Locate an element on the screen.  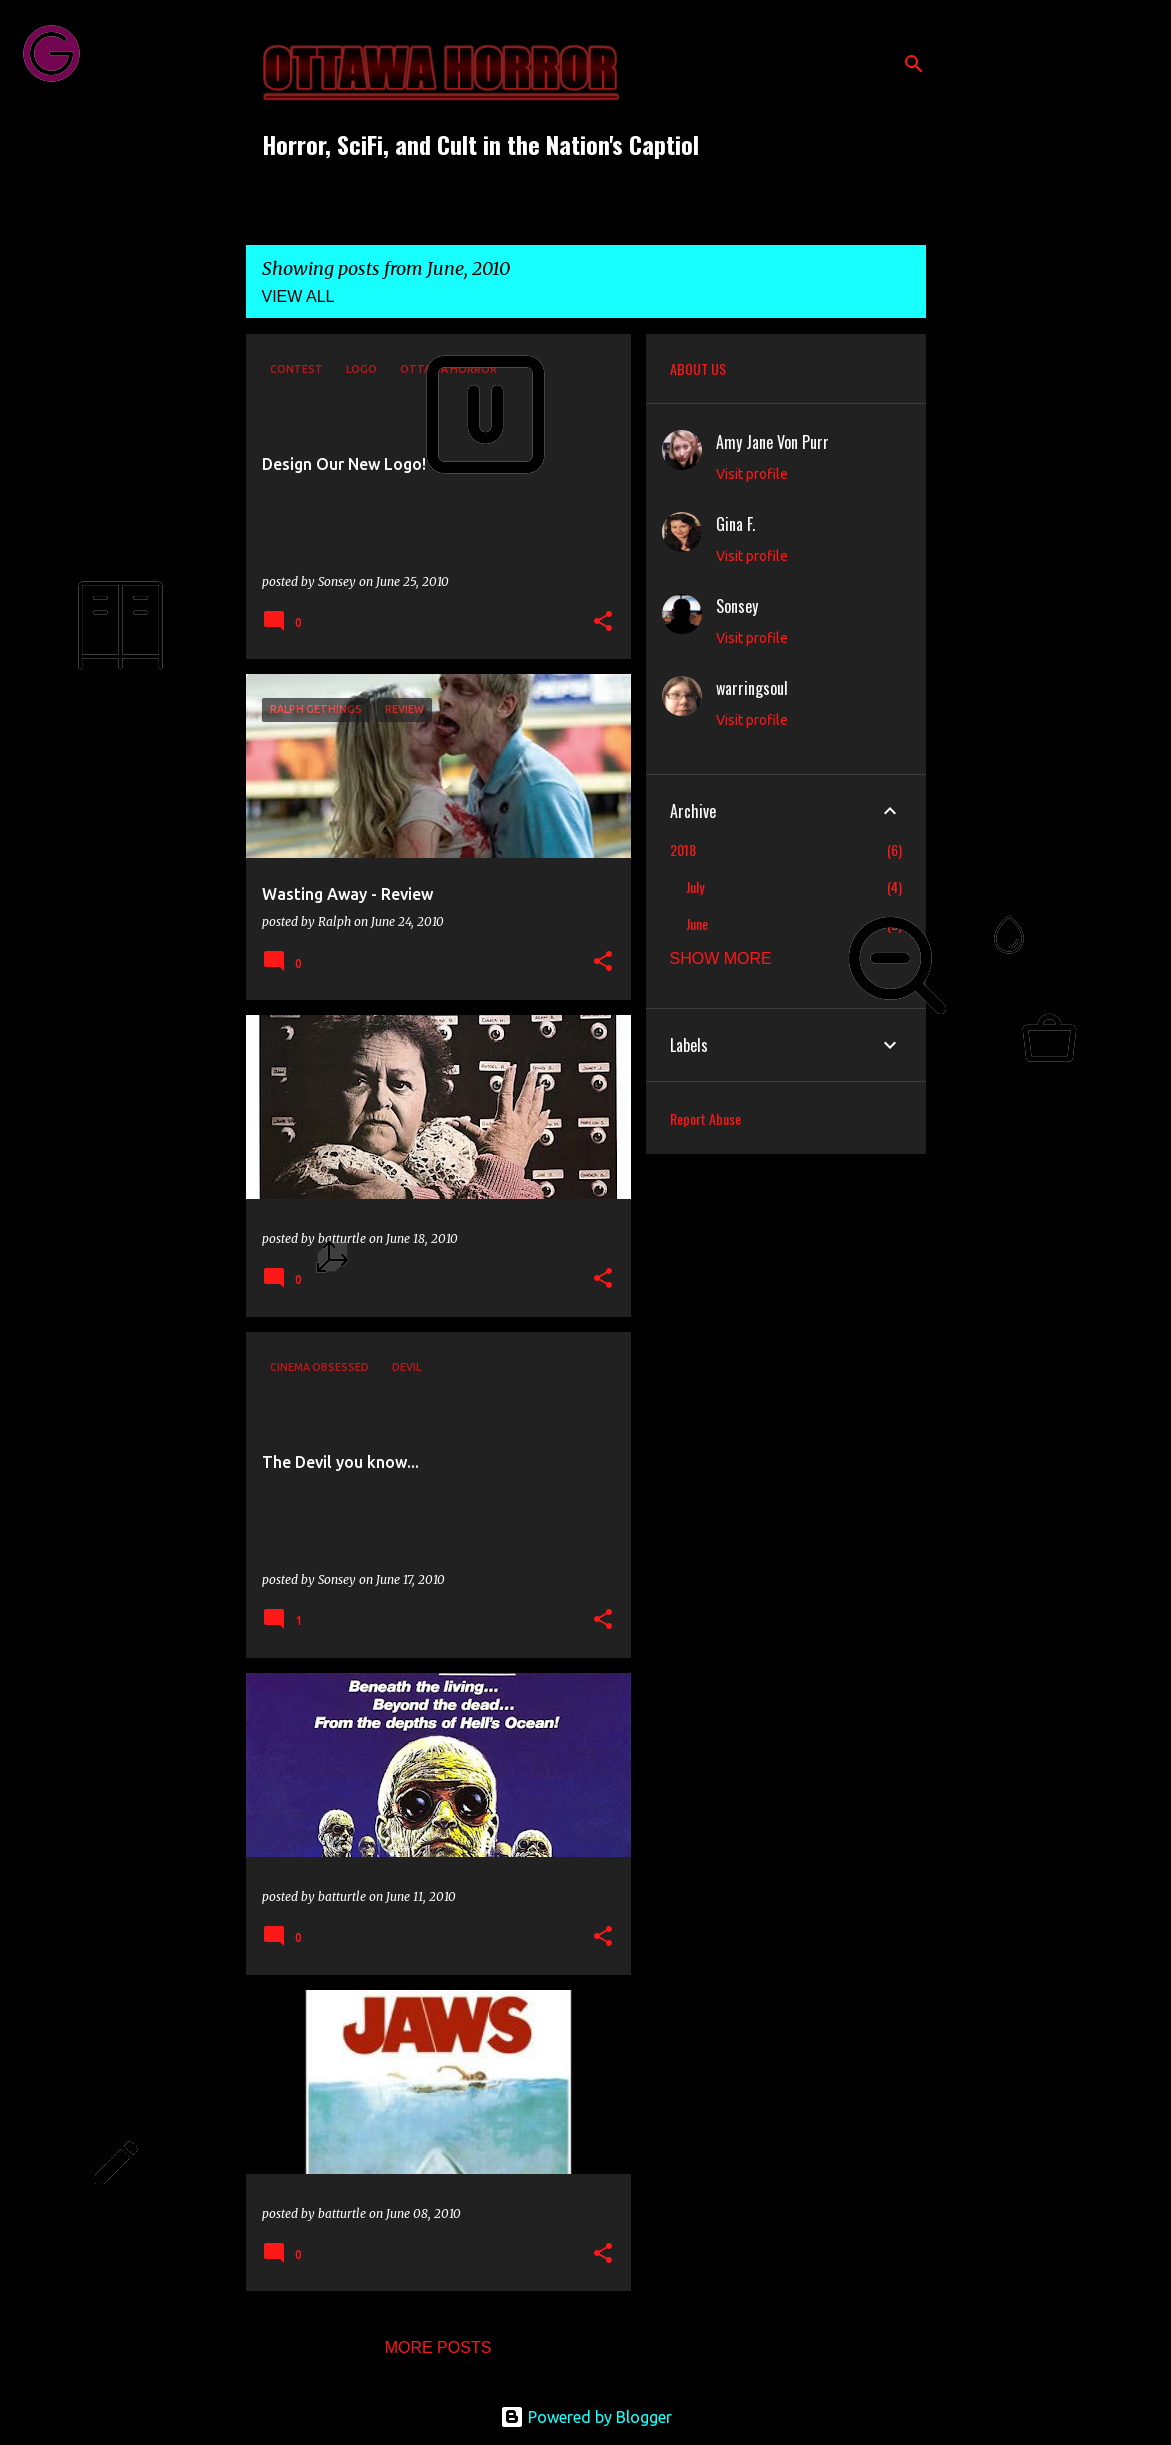
indicates water or liquid-related settings is located at coordinates (1009, 936).